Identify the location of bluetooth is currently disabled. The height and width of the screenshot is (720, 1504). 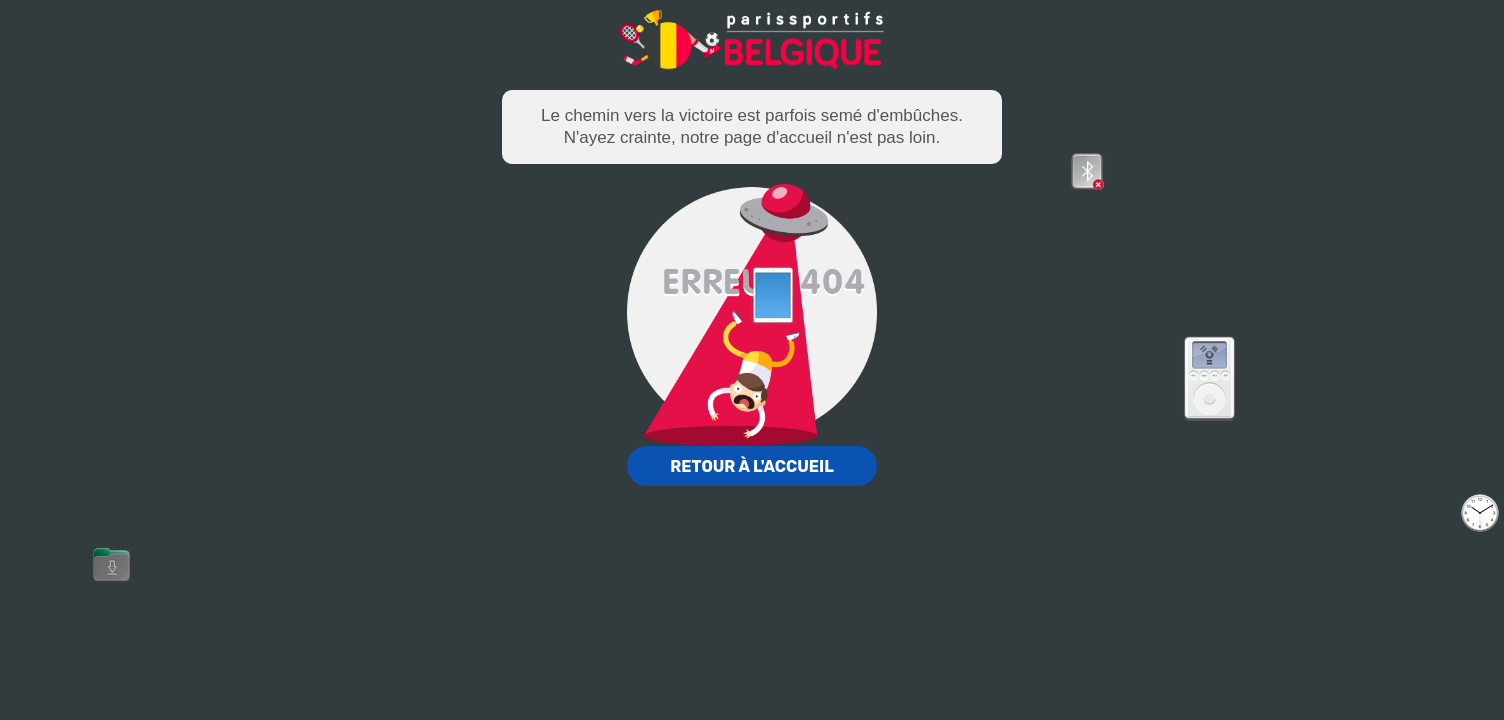
(1087, 171).